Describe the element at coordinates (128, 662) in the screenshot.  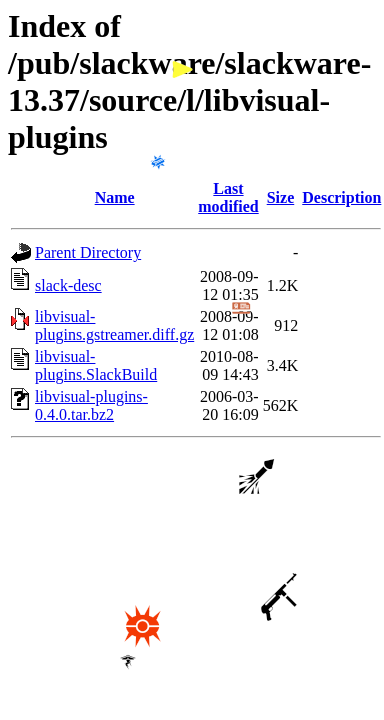
I see `access spell book or magic abilities` at that location.